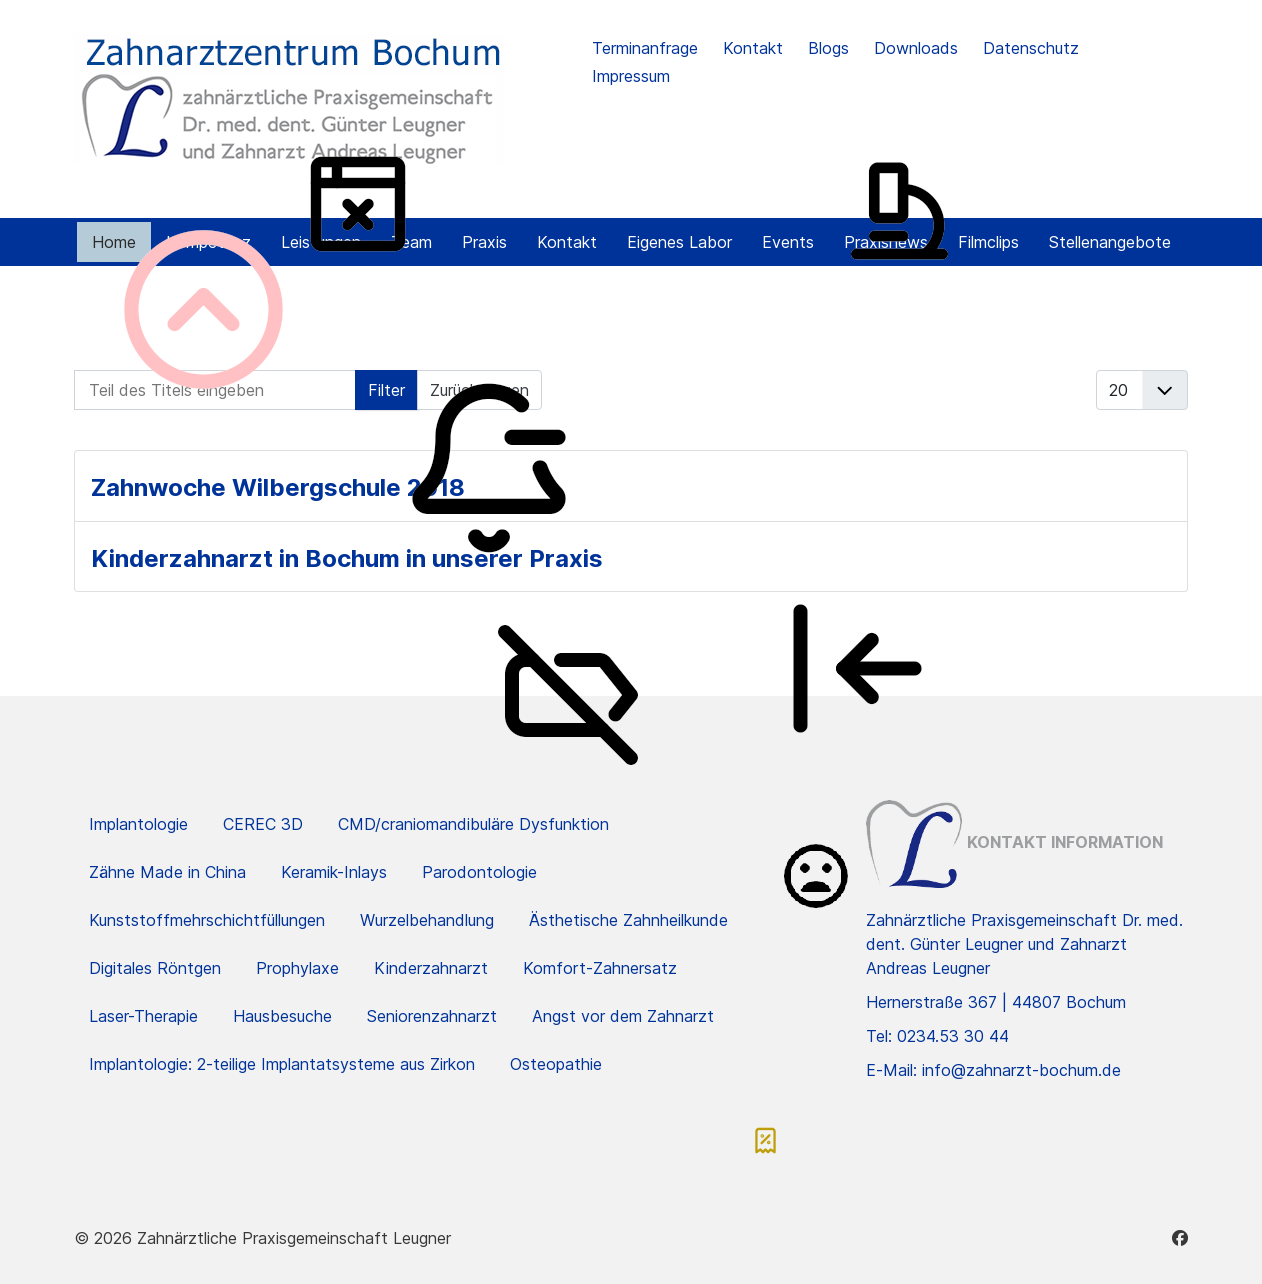  Describe the element at coordinates (765, 1140) in the screenshot. I see `view tax receipt or invoice` at that location.